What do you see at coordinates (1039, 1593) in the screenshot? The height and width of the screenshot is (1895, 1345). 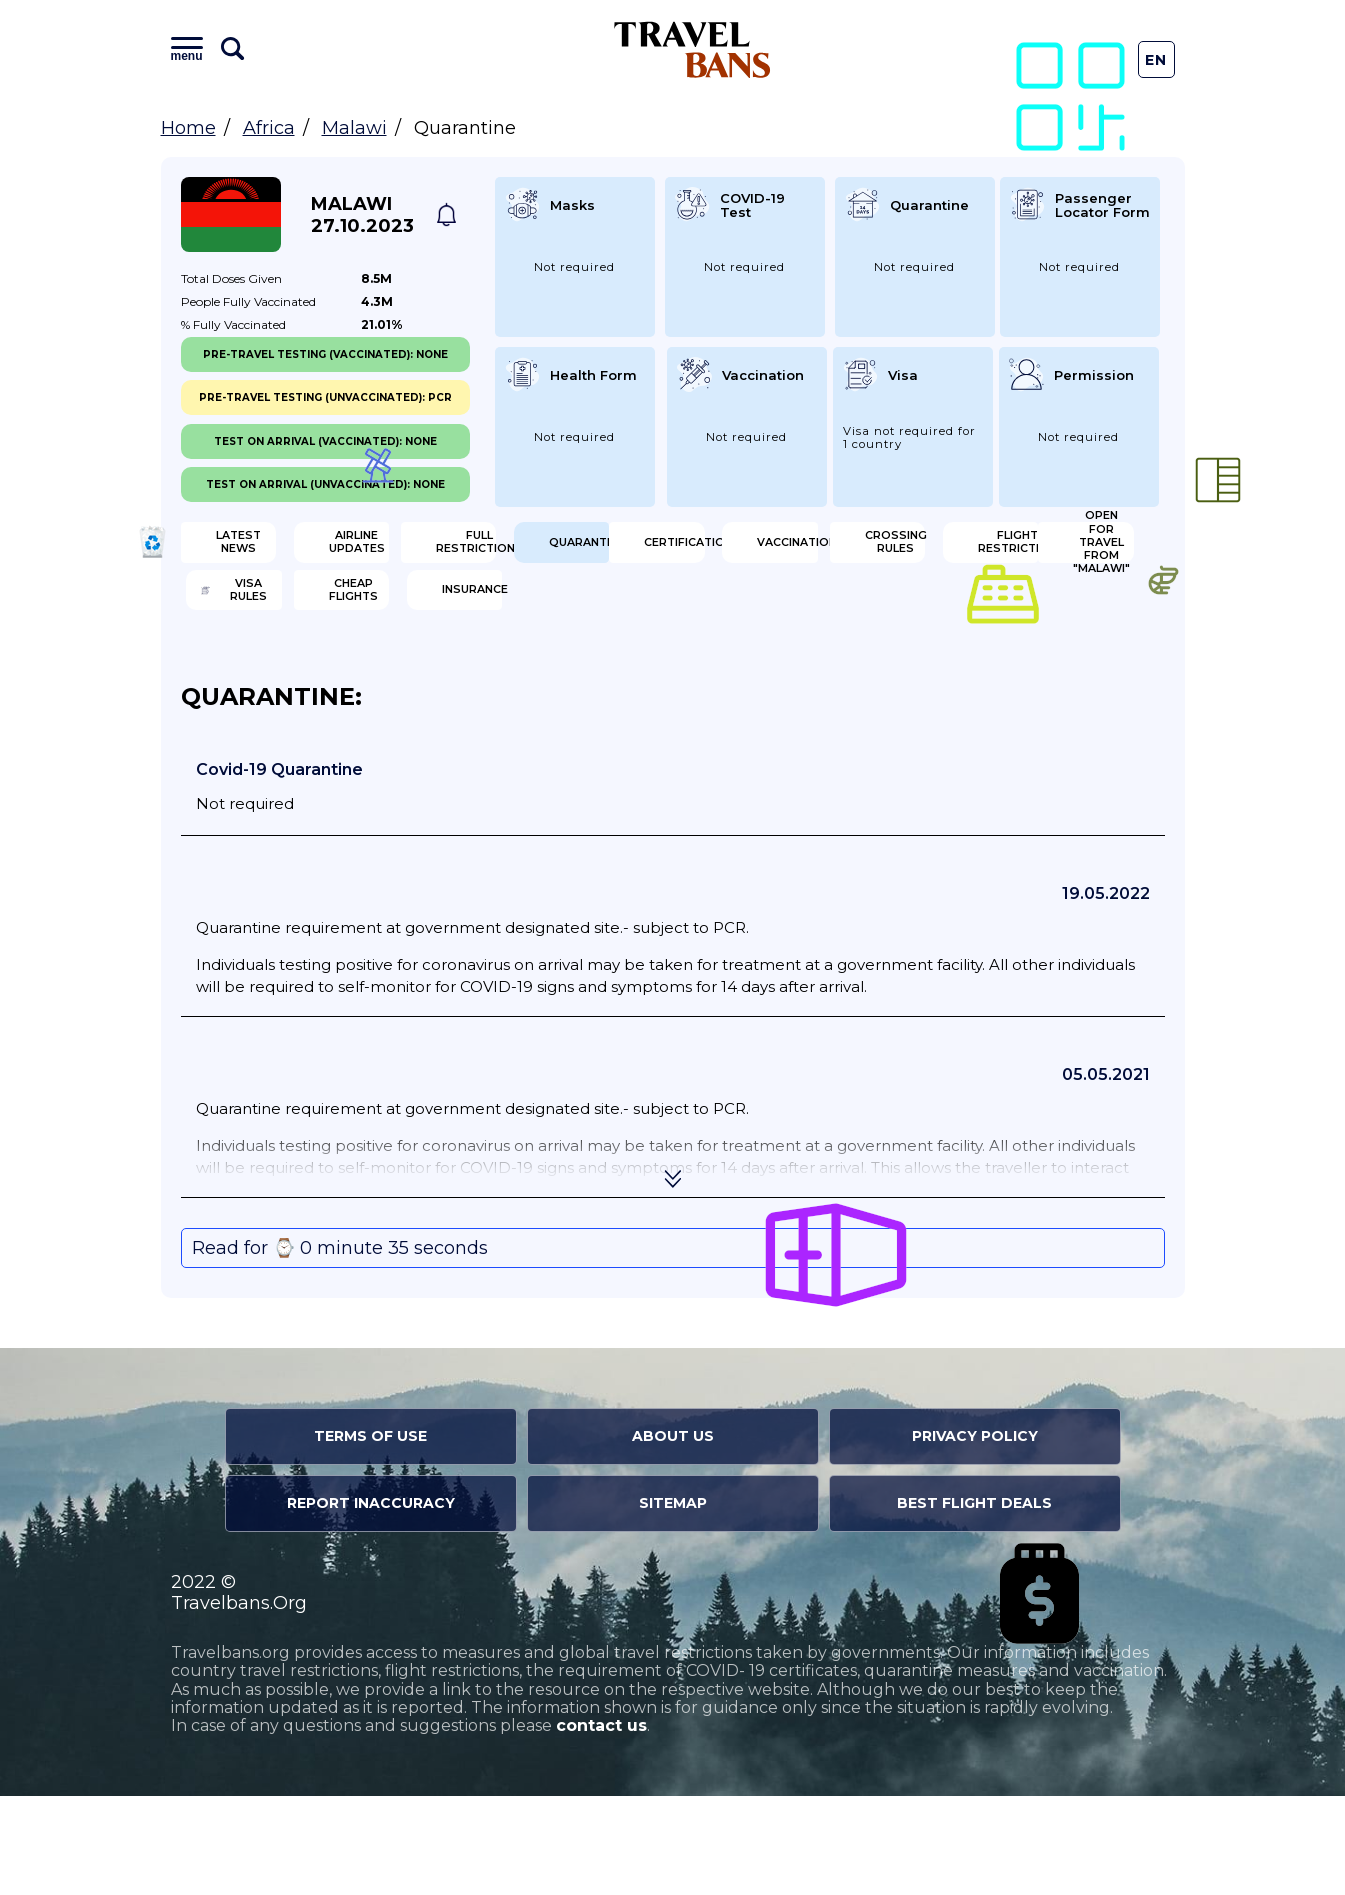 I see `leave a tip or donation` at bounding box center [1039, 1593].